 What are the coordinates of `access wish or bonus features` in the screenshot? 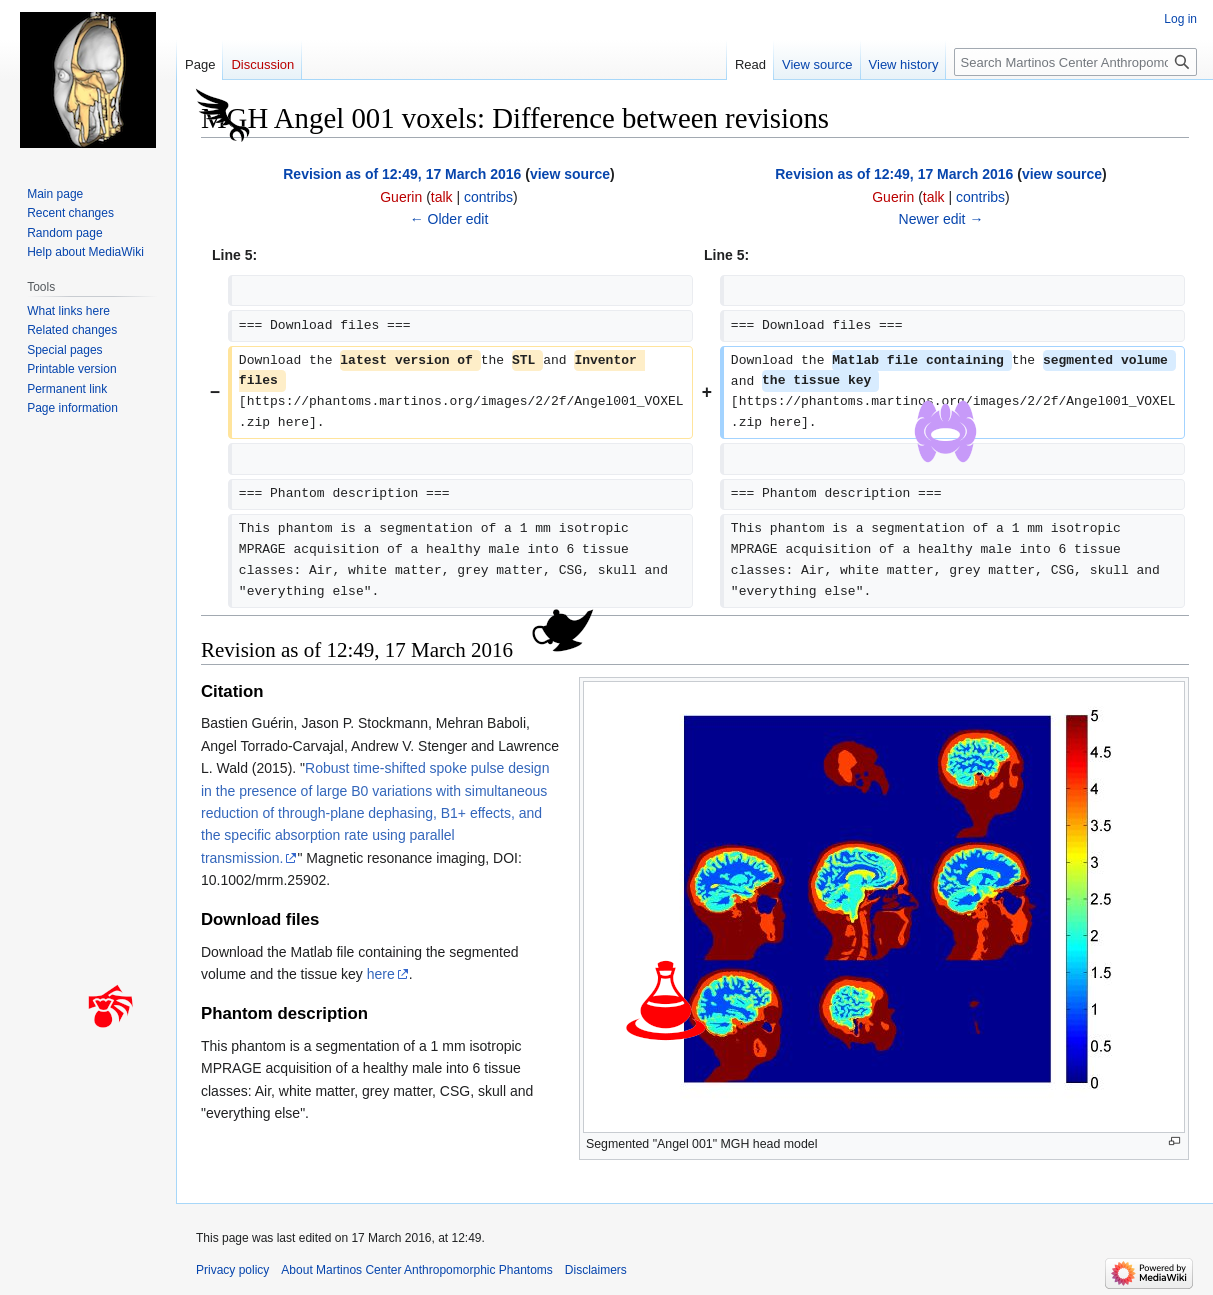 It's located at (563, 631).